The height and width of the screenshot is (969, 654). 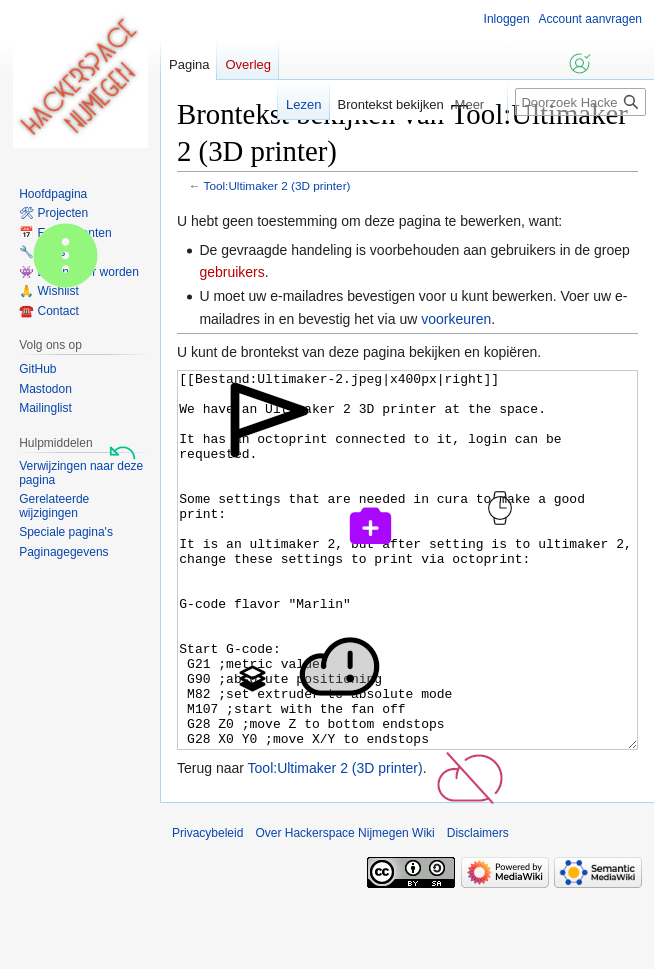 I want to click on send layer to back, so click(x=252, y=678).